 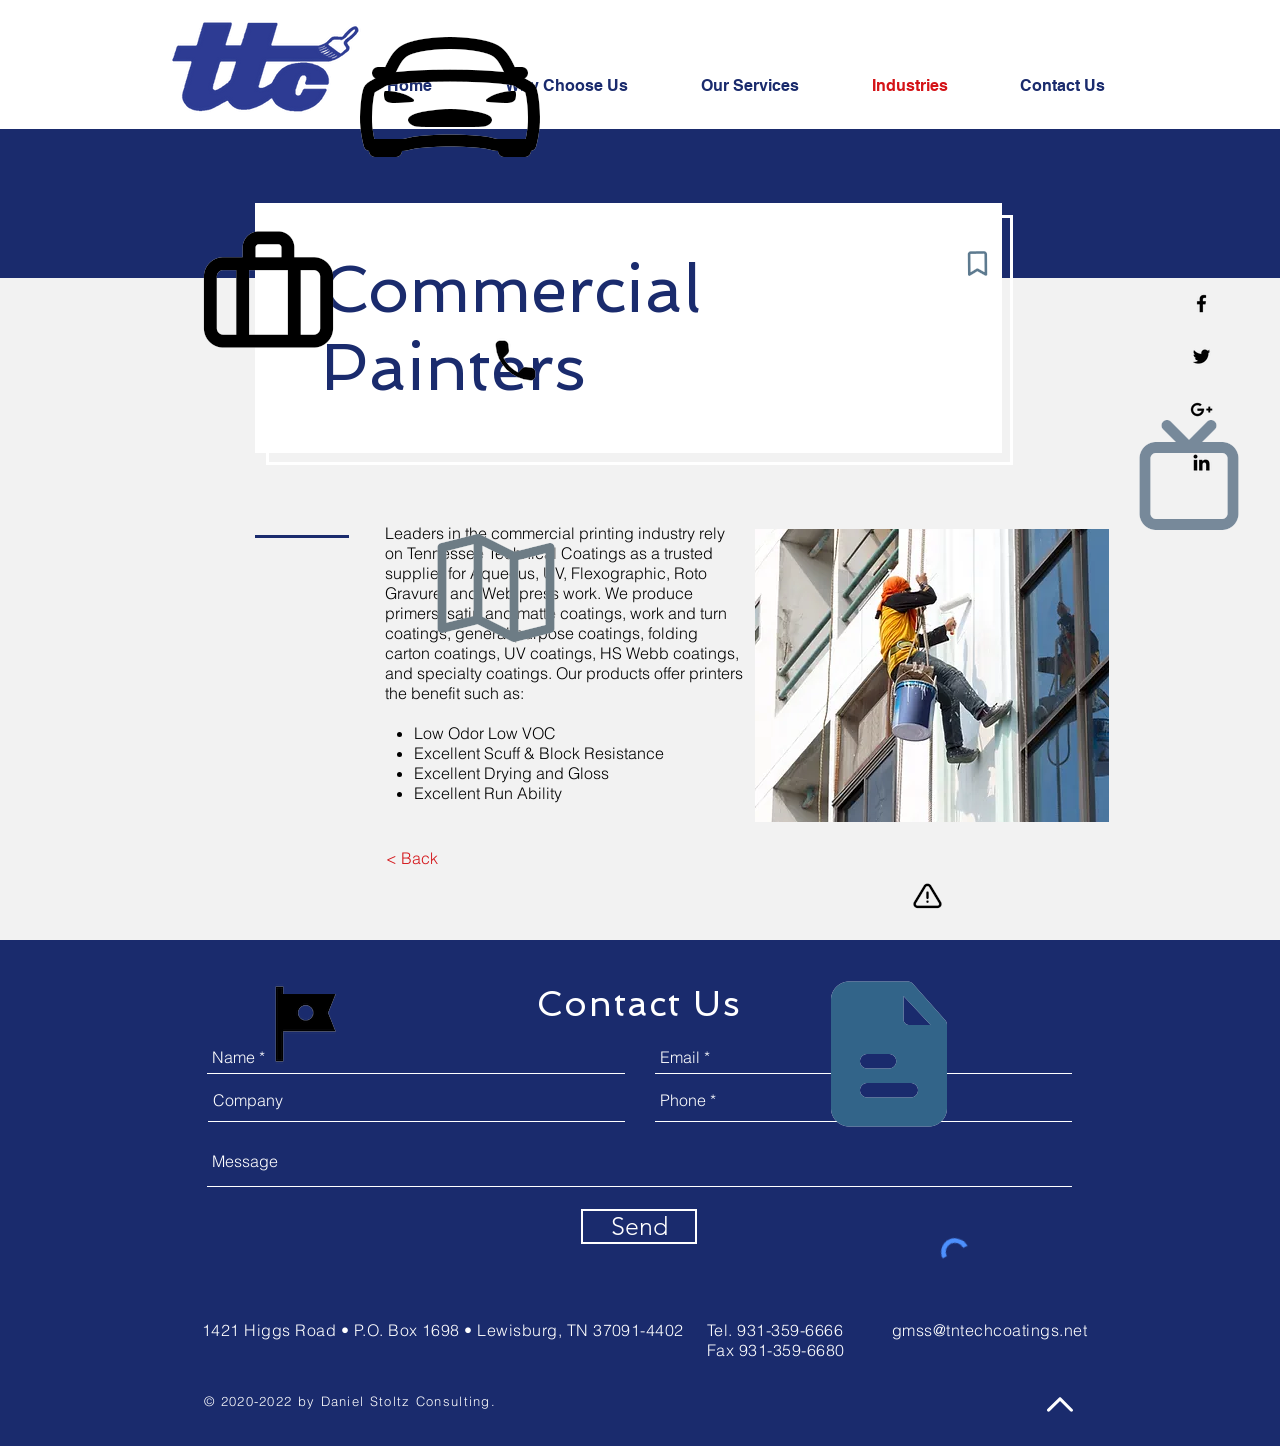 What do you see at coordinates (302, 1024) in the screenshot?
I see `start a guided tour or walkthrough` at bounding box center [302, 1024].